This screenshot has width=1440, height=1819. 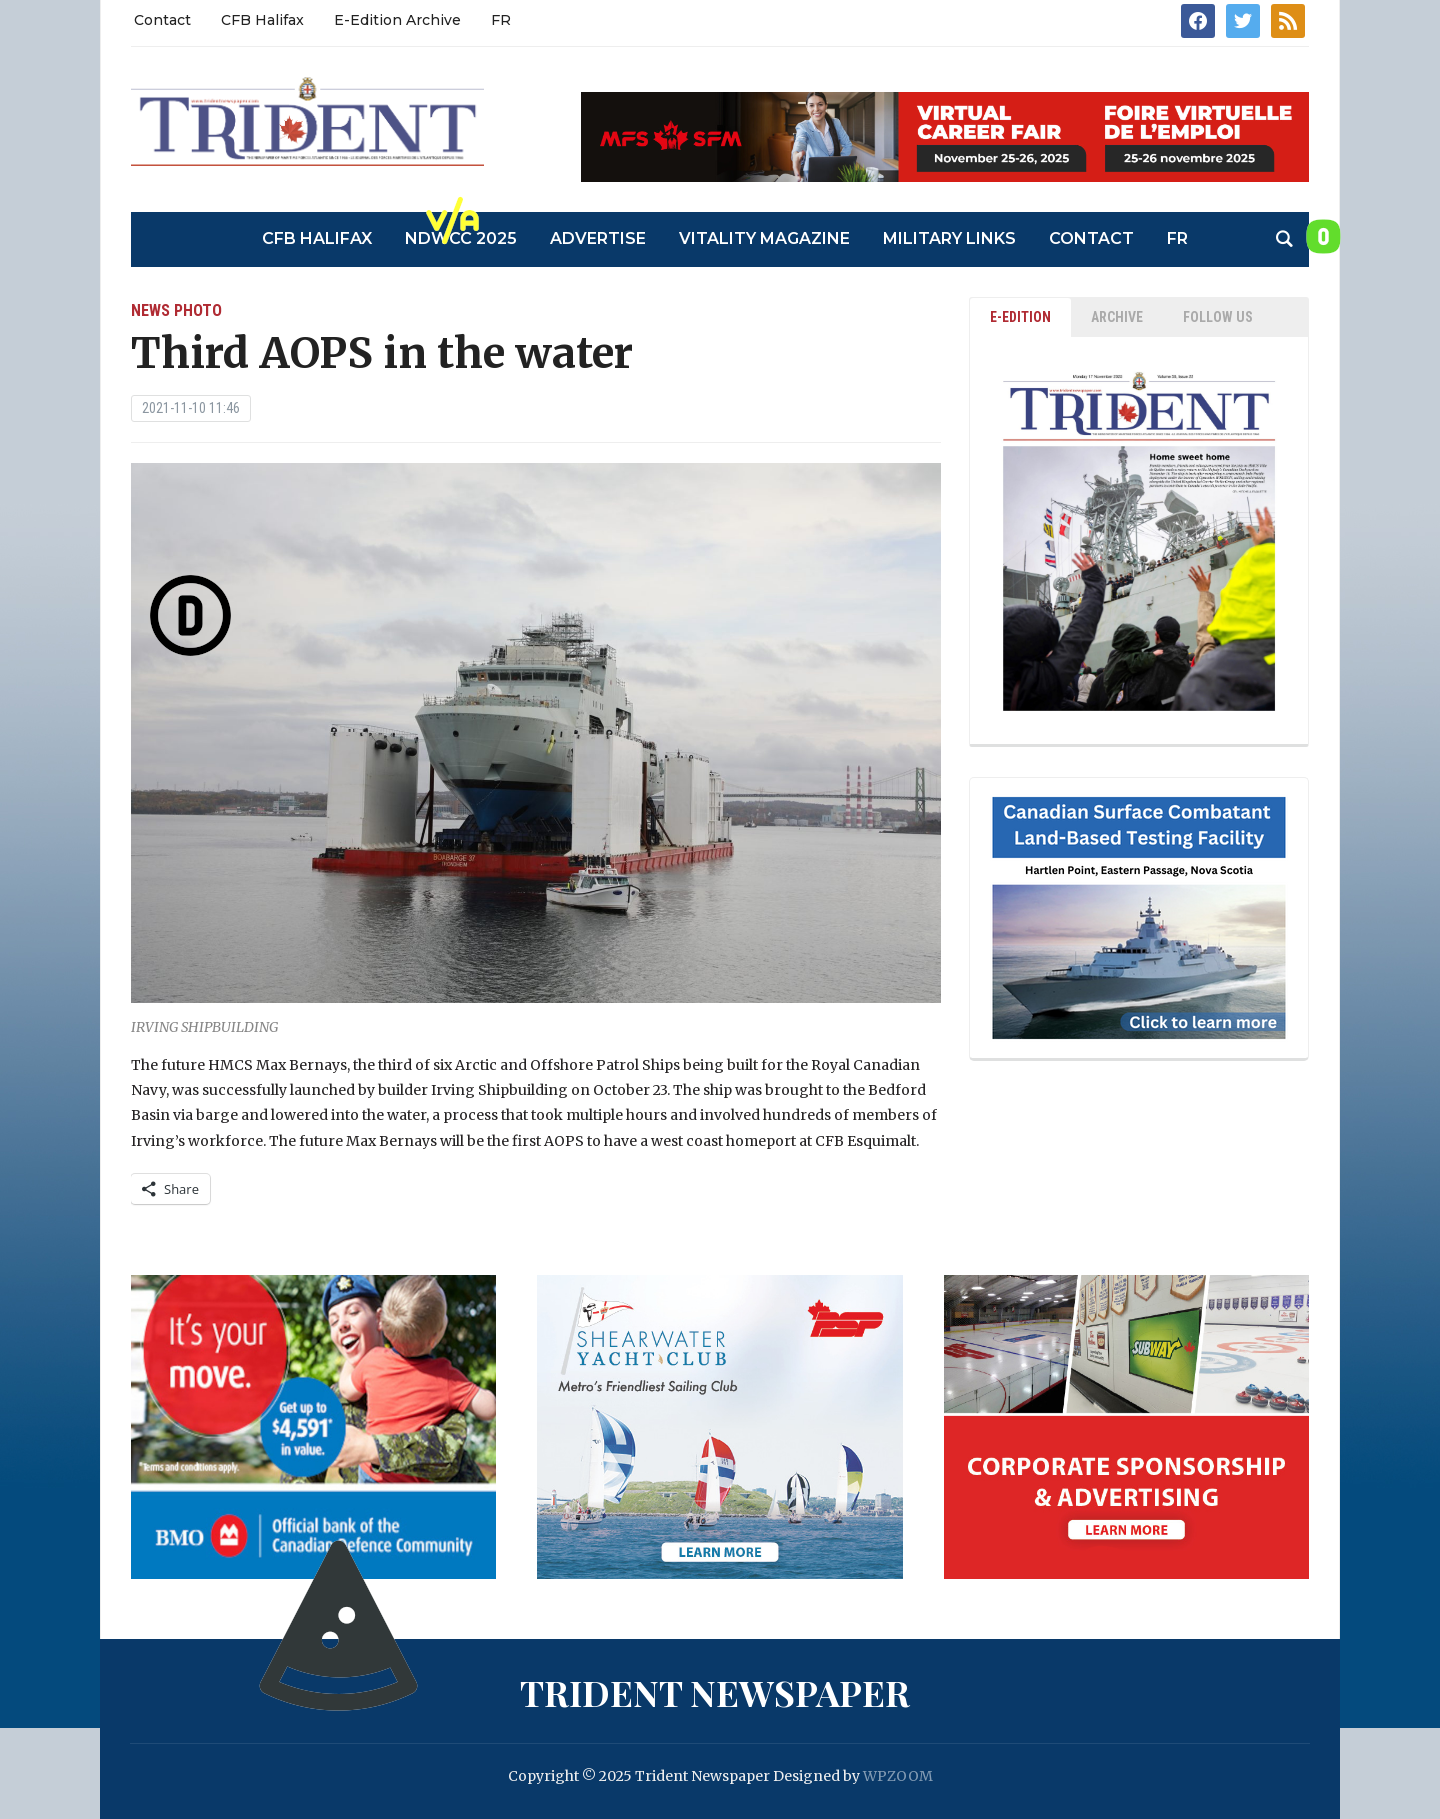 What do you see at coordinates (338, 1623) in the screenshot?
I see `order pizza or food delivery` at bounding box center [338, 1623].